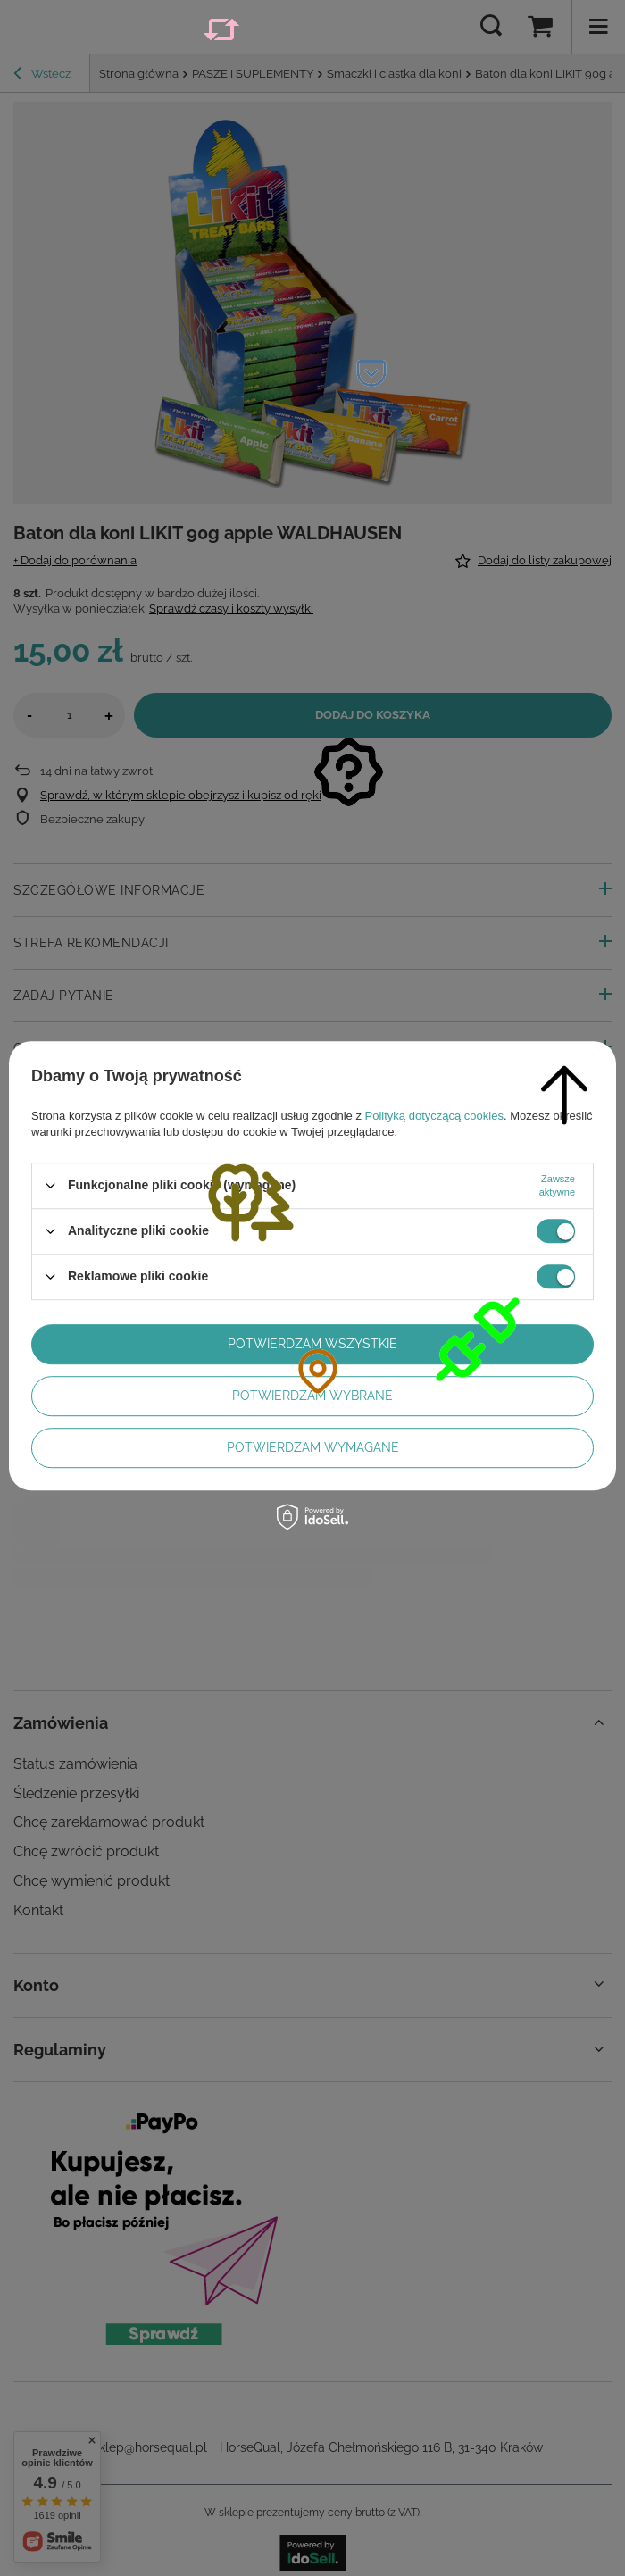  Describe the element at coordinates (251, 1203) in the screenshot. I see `view parks or nature areas nearby` at that location.